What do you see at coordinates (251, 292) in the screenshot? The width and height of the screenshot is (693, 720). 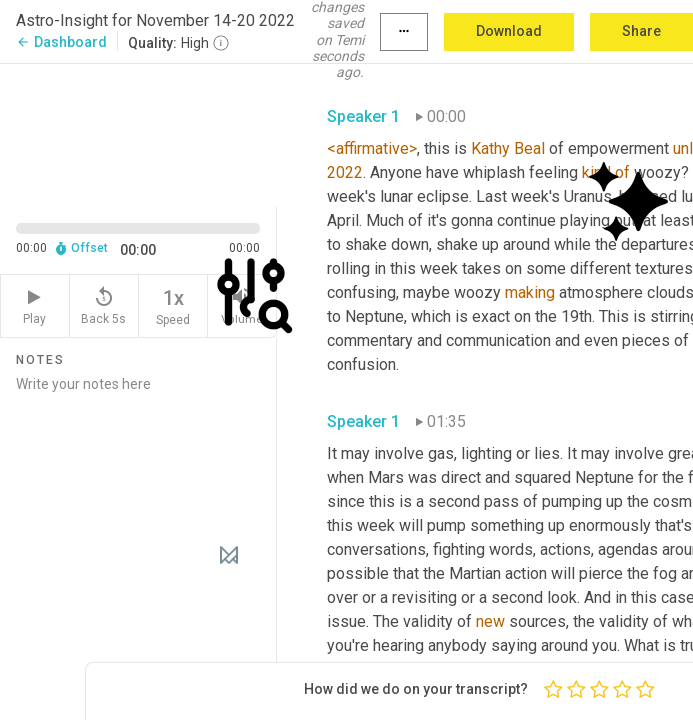 I see `search or filter adjustment settings` at bounding box center [251, 292].